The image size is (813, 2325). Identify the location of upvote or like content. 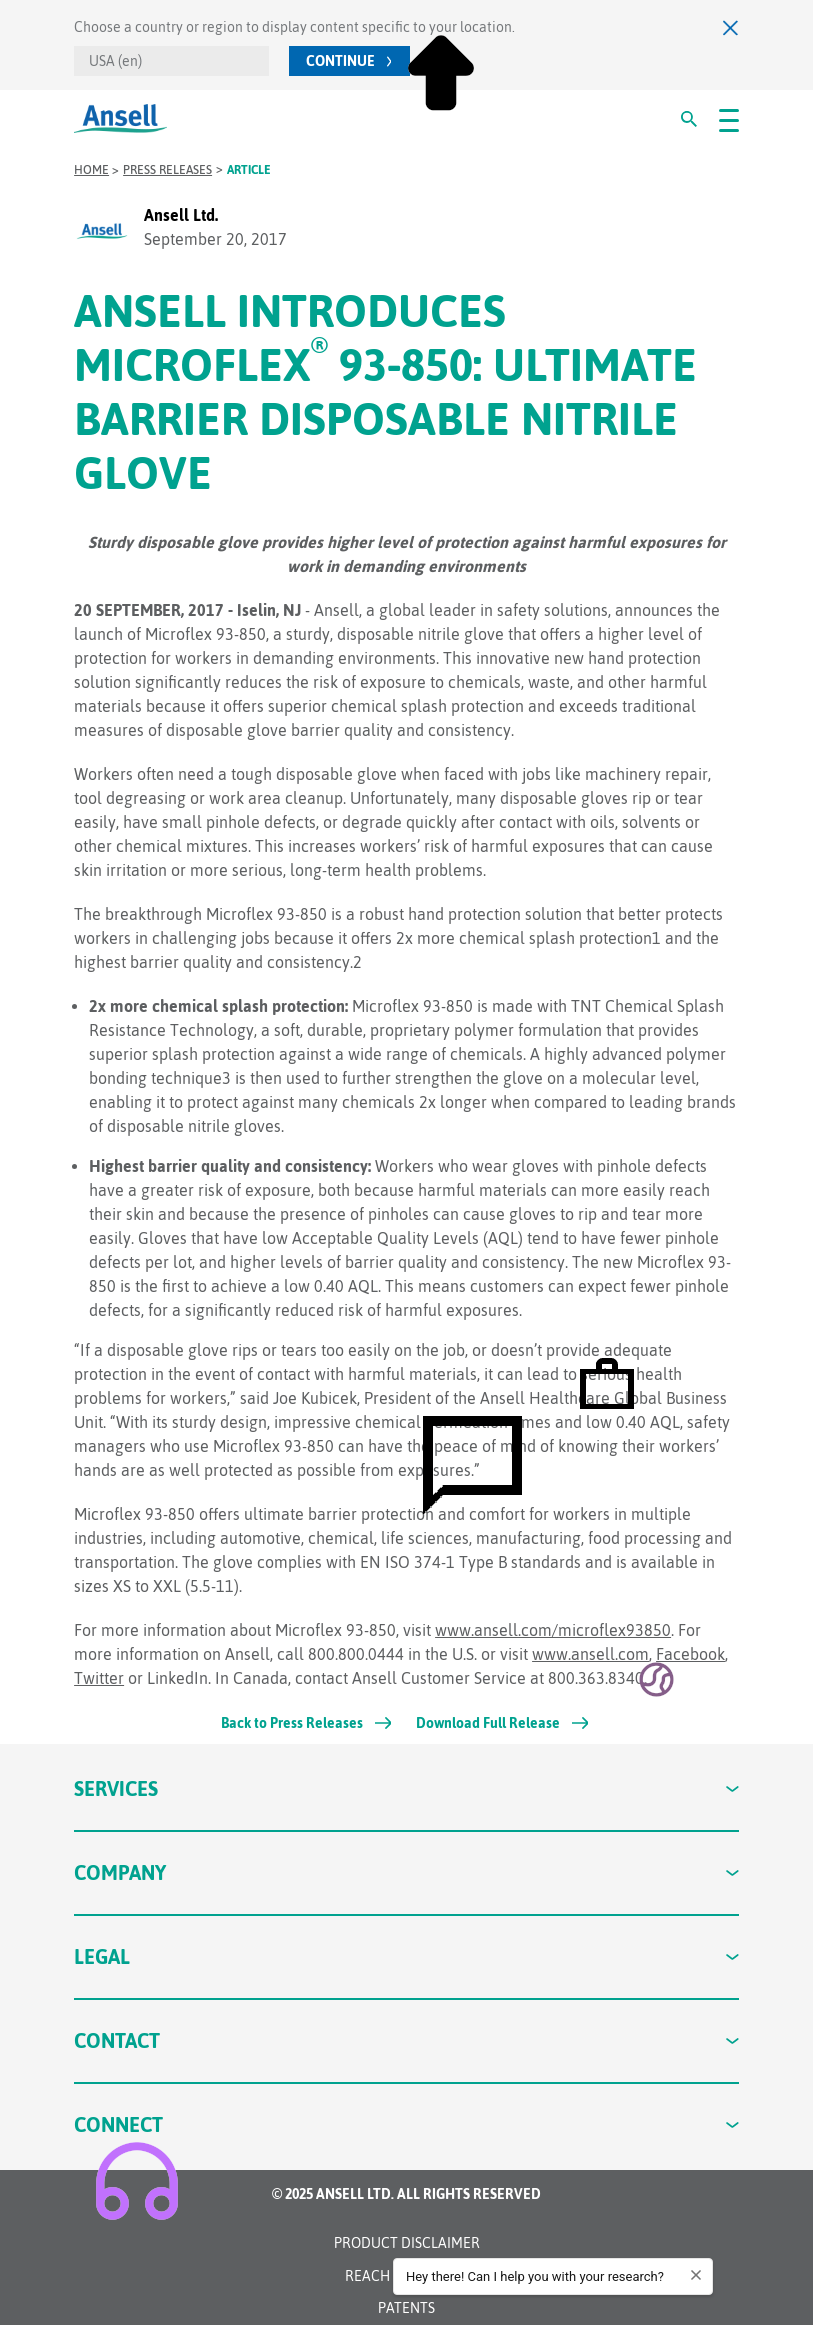
(441, 72).